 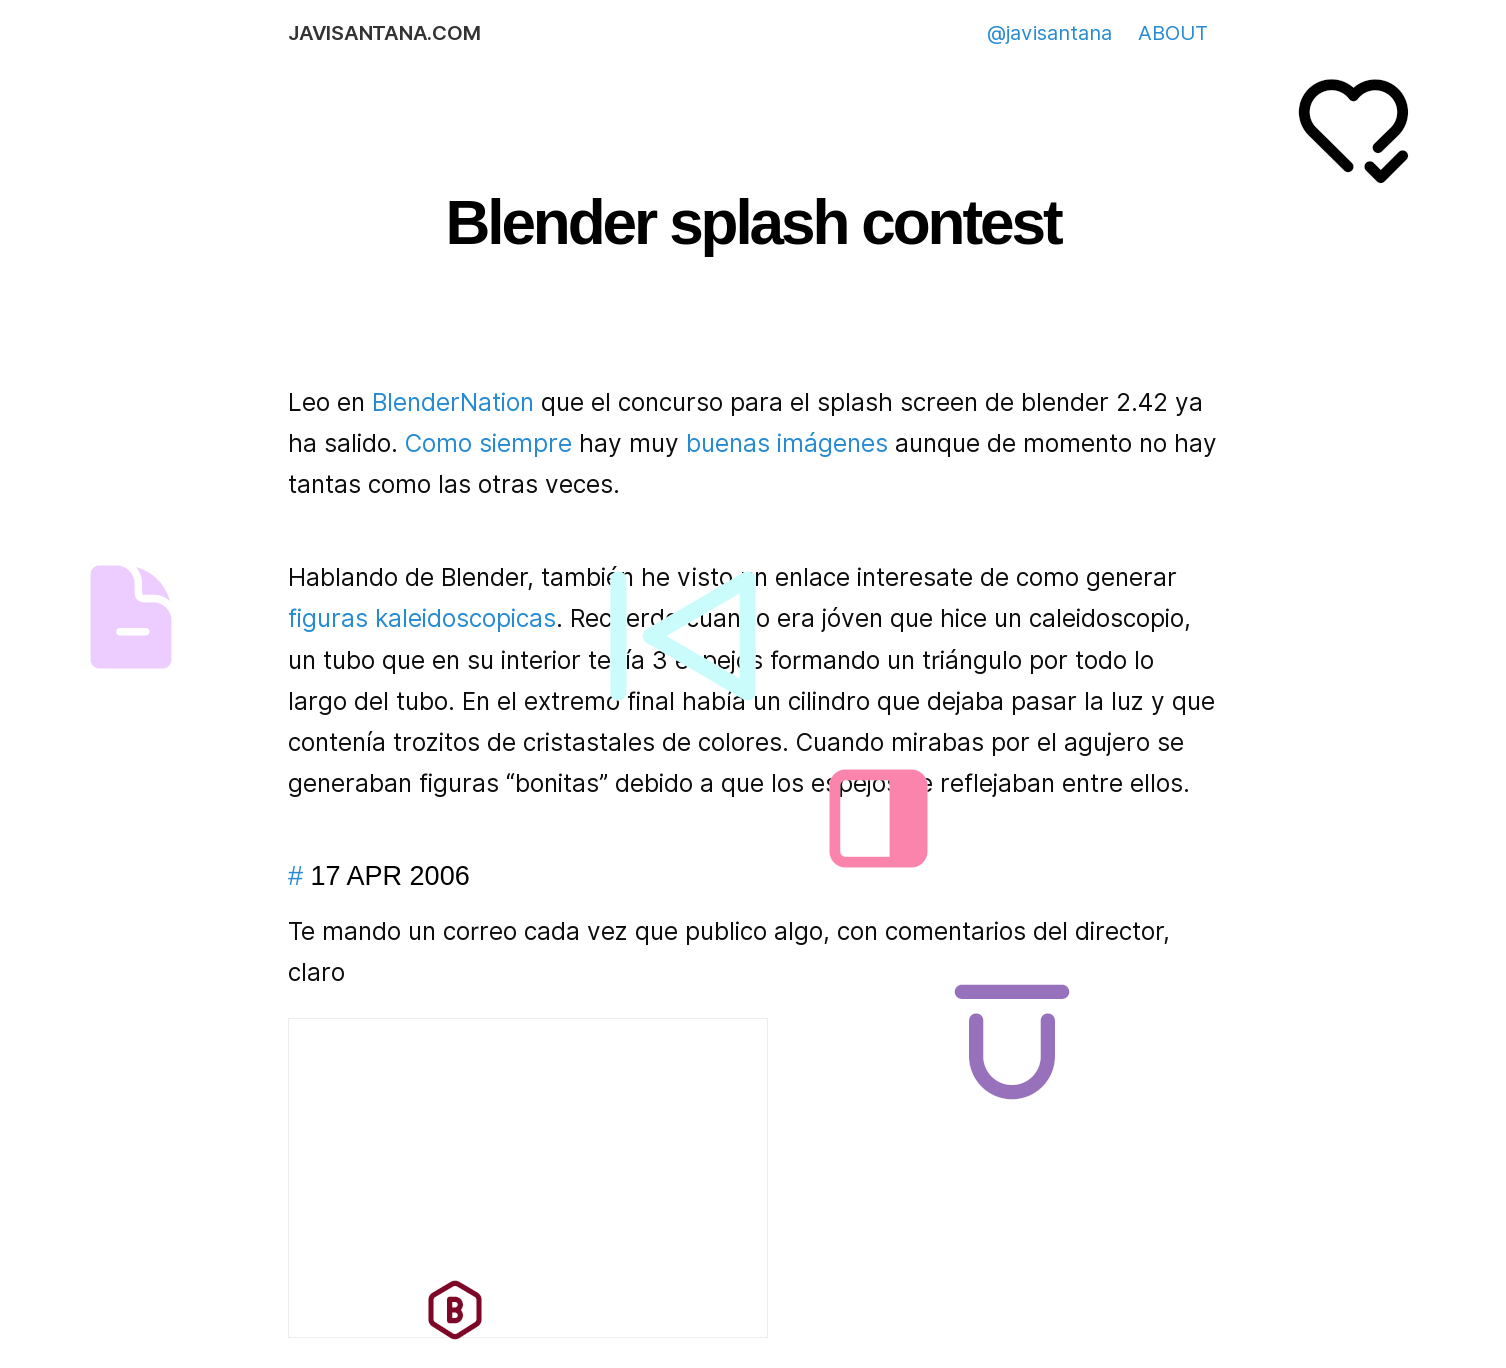 What do you see at coordinates (1353, 128) in the screenshot?
I see `item added to favorites successfully` at bounding box center [1353, 128].